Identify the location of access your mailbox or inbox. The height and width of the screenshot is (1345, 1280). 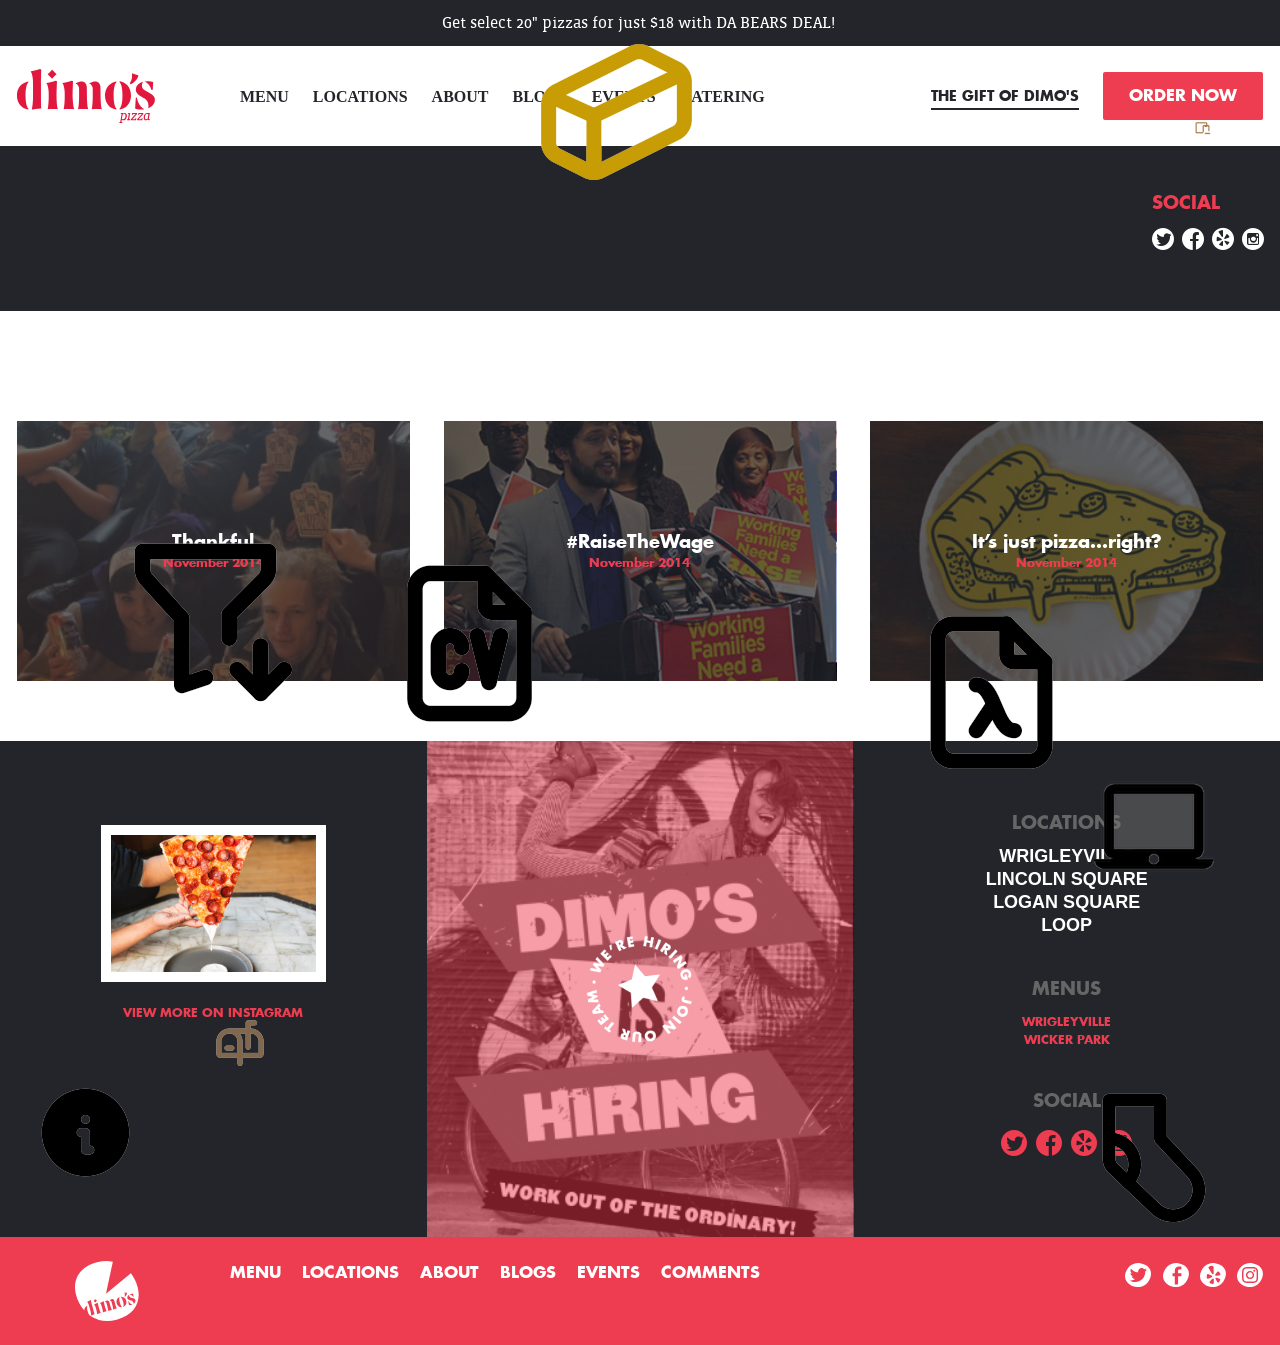
(240, 1044).